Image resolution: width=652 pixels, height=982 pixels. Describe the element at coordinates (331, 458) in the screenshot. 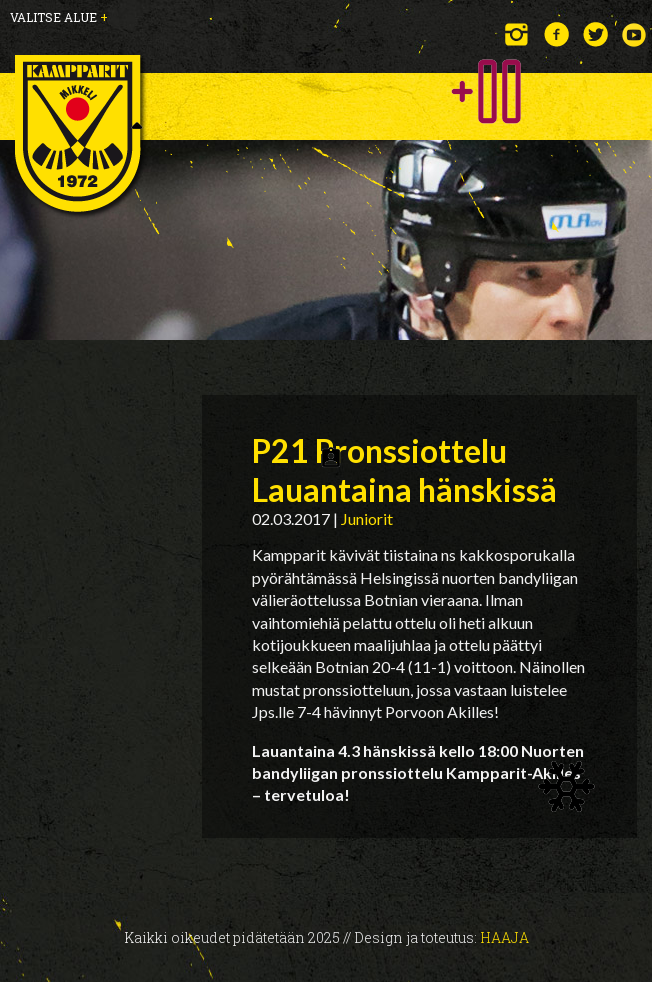

I see `view user profile or account details` at that location.